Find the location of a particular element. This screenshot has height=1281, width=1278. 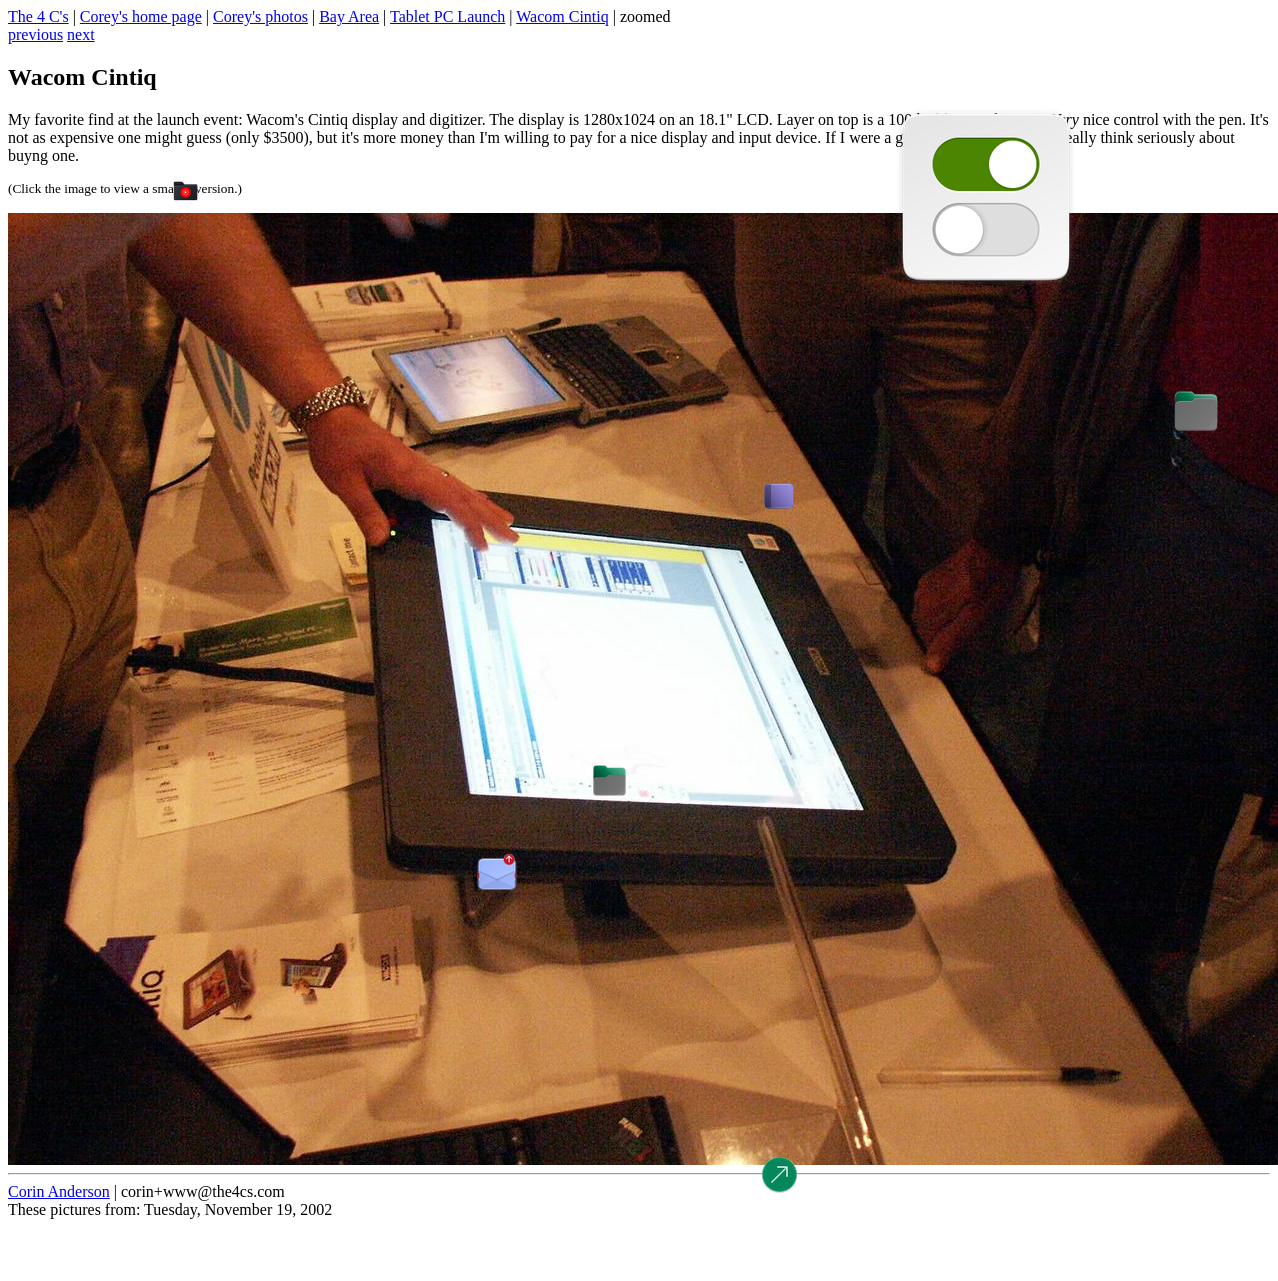

open folder containing files is located at coordinates (609, 780).